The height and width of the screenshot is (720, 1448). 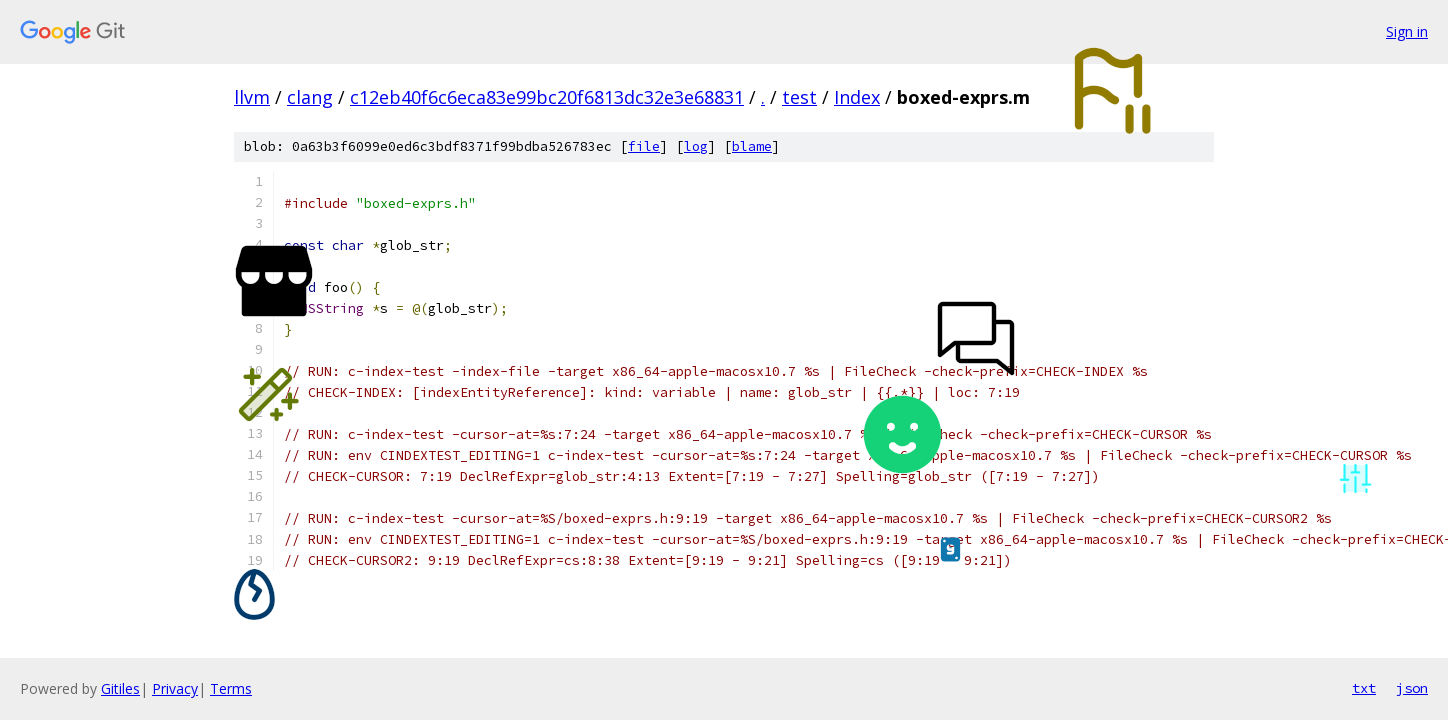 I want to click on add a reaction or emoji to a message, so click(x=902, y=434).